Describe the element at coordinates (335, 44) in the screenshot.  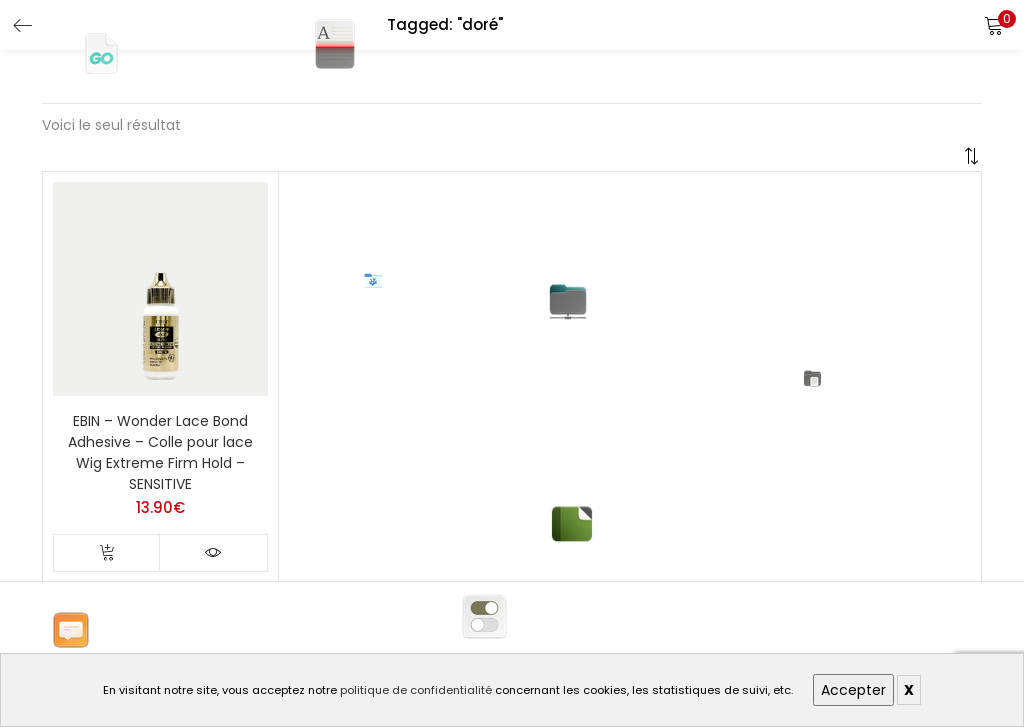
I see `open document scanner app` at that location.